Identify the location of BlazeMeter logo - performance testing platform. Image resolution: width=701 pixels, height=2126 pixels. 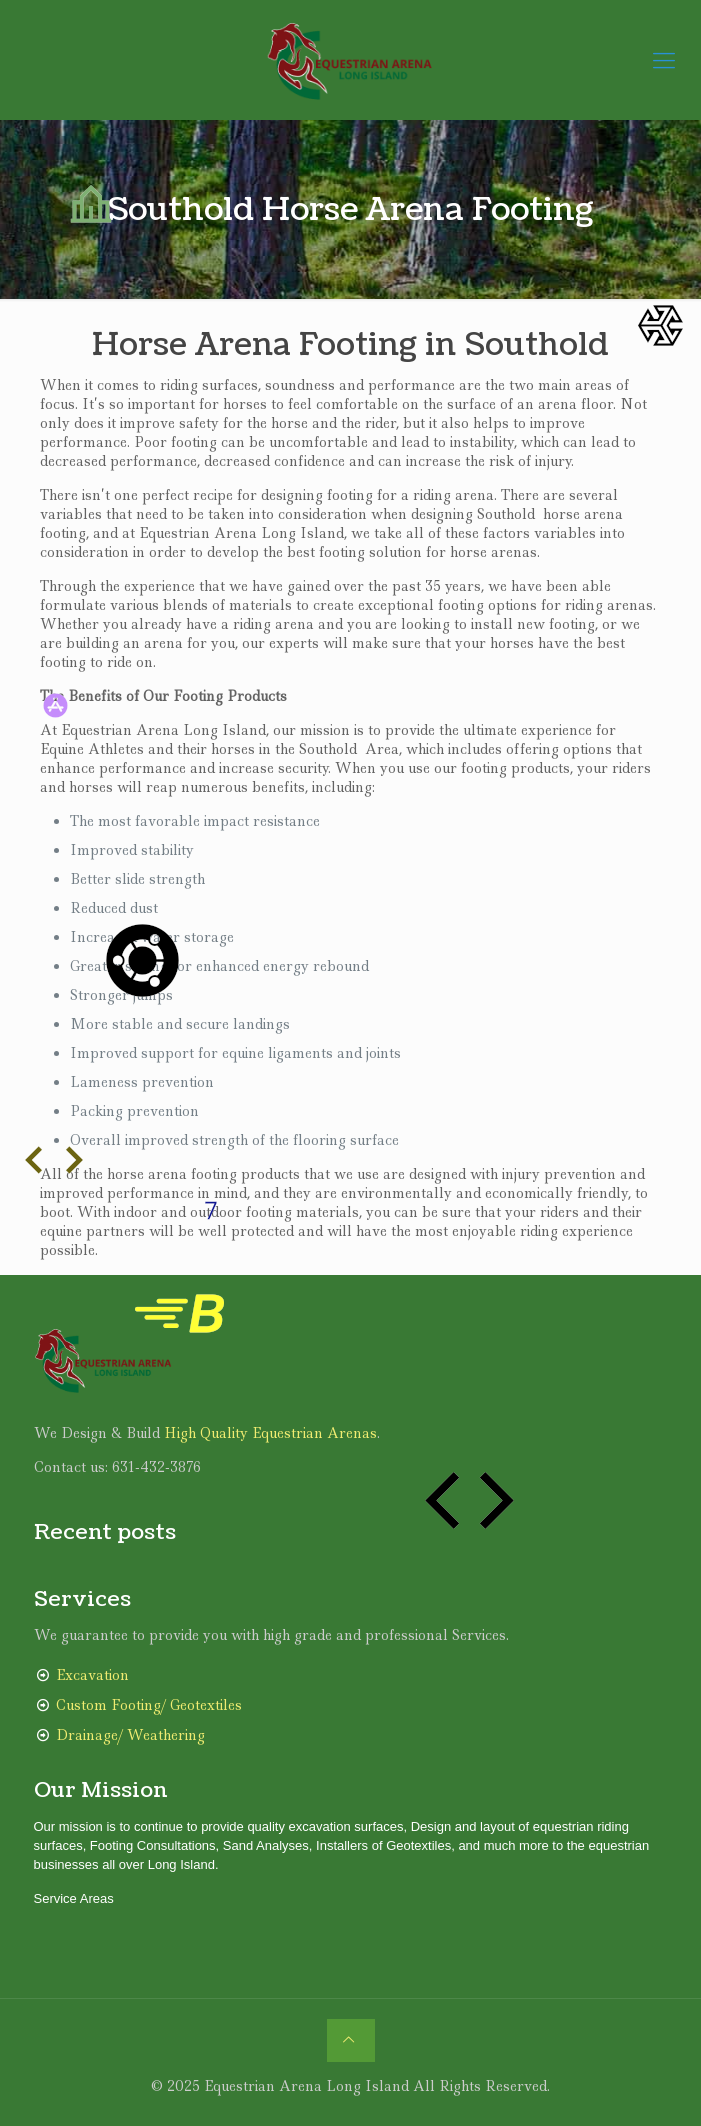
(179, 1313).